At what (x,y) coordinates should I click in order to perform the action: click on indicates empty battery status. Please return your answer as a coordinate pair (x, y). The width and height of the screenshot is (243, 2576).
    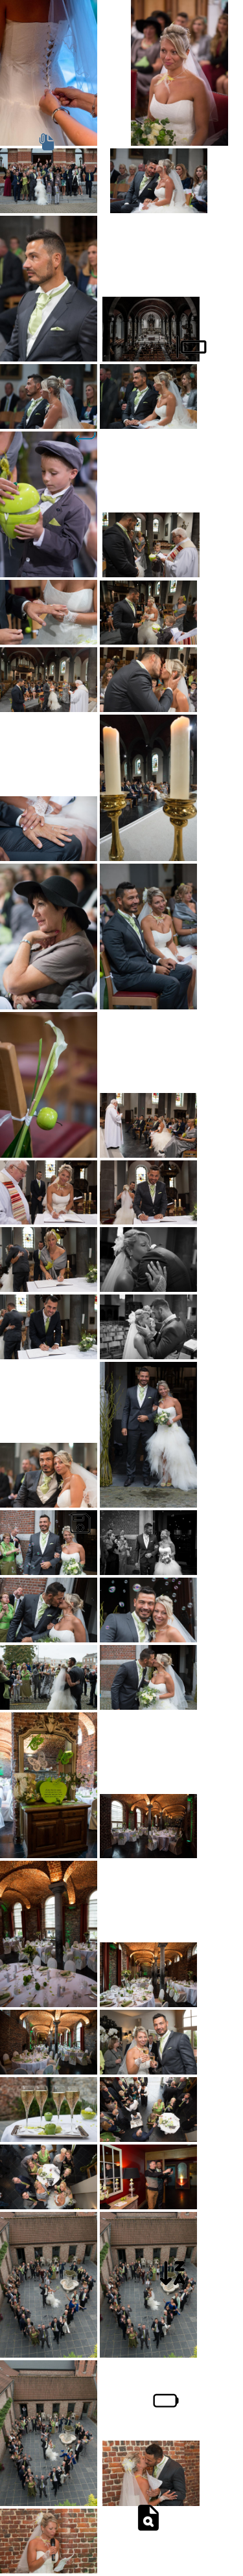
    Looking at the image, I should click on (166, 2400).